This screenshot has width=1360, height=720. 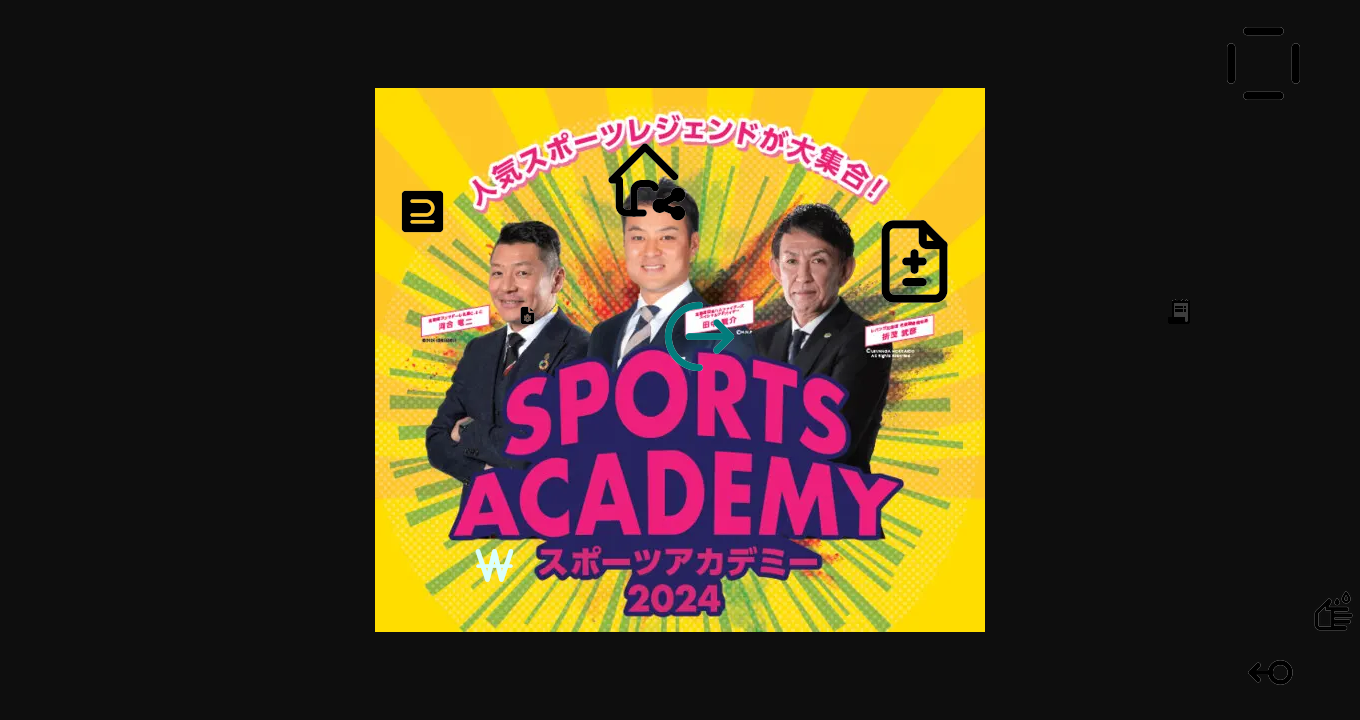 What do you see at coordinates (1179, 312) in the screenshot?
I see `view receipt or transaction details` at bounding box center [1179, 312].